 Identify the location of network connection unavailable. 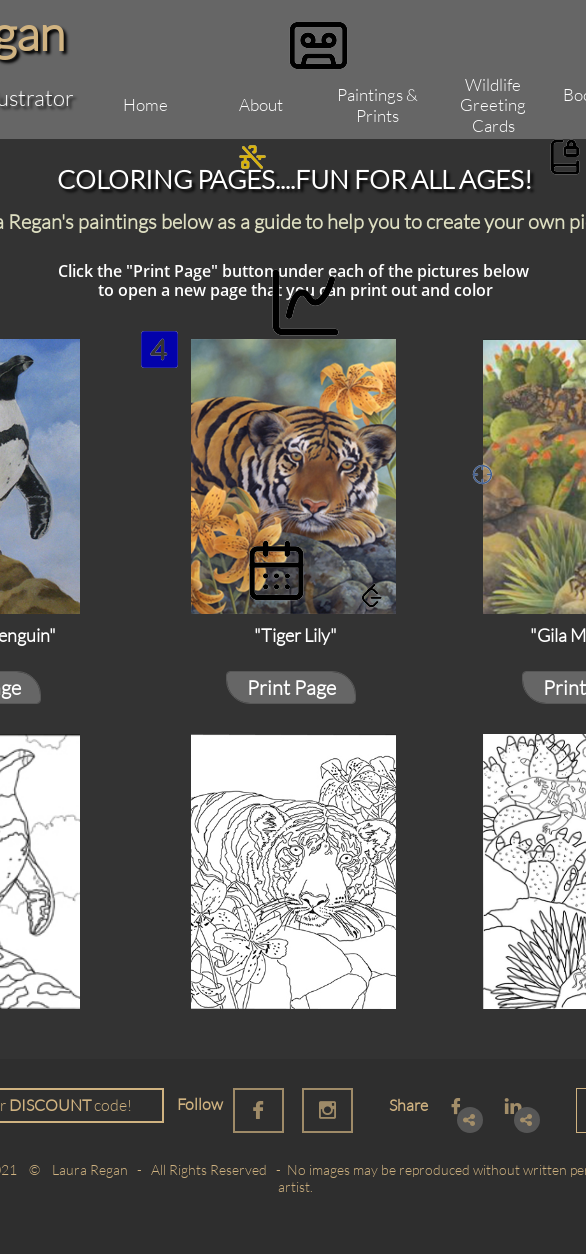
(252, 157).